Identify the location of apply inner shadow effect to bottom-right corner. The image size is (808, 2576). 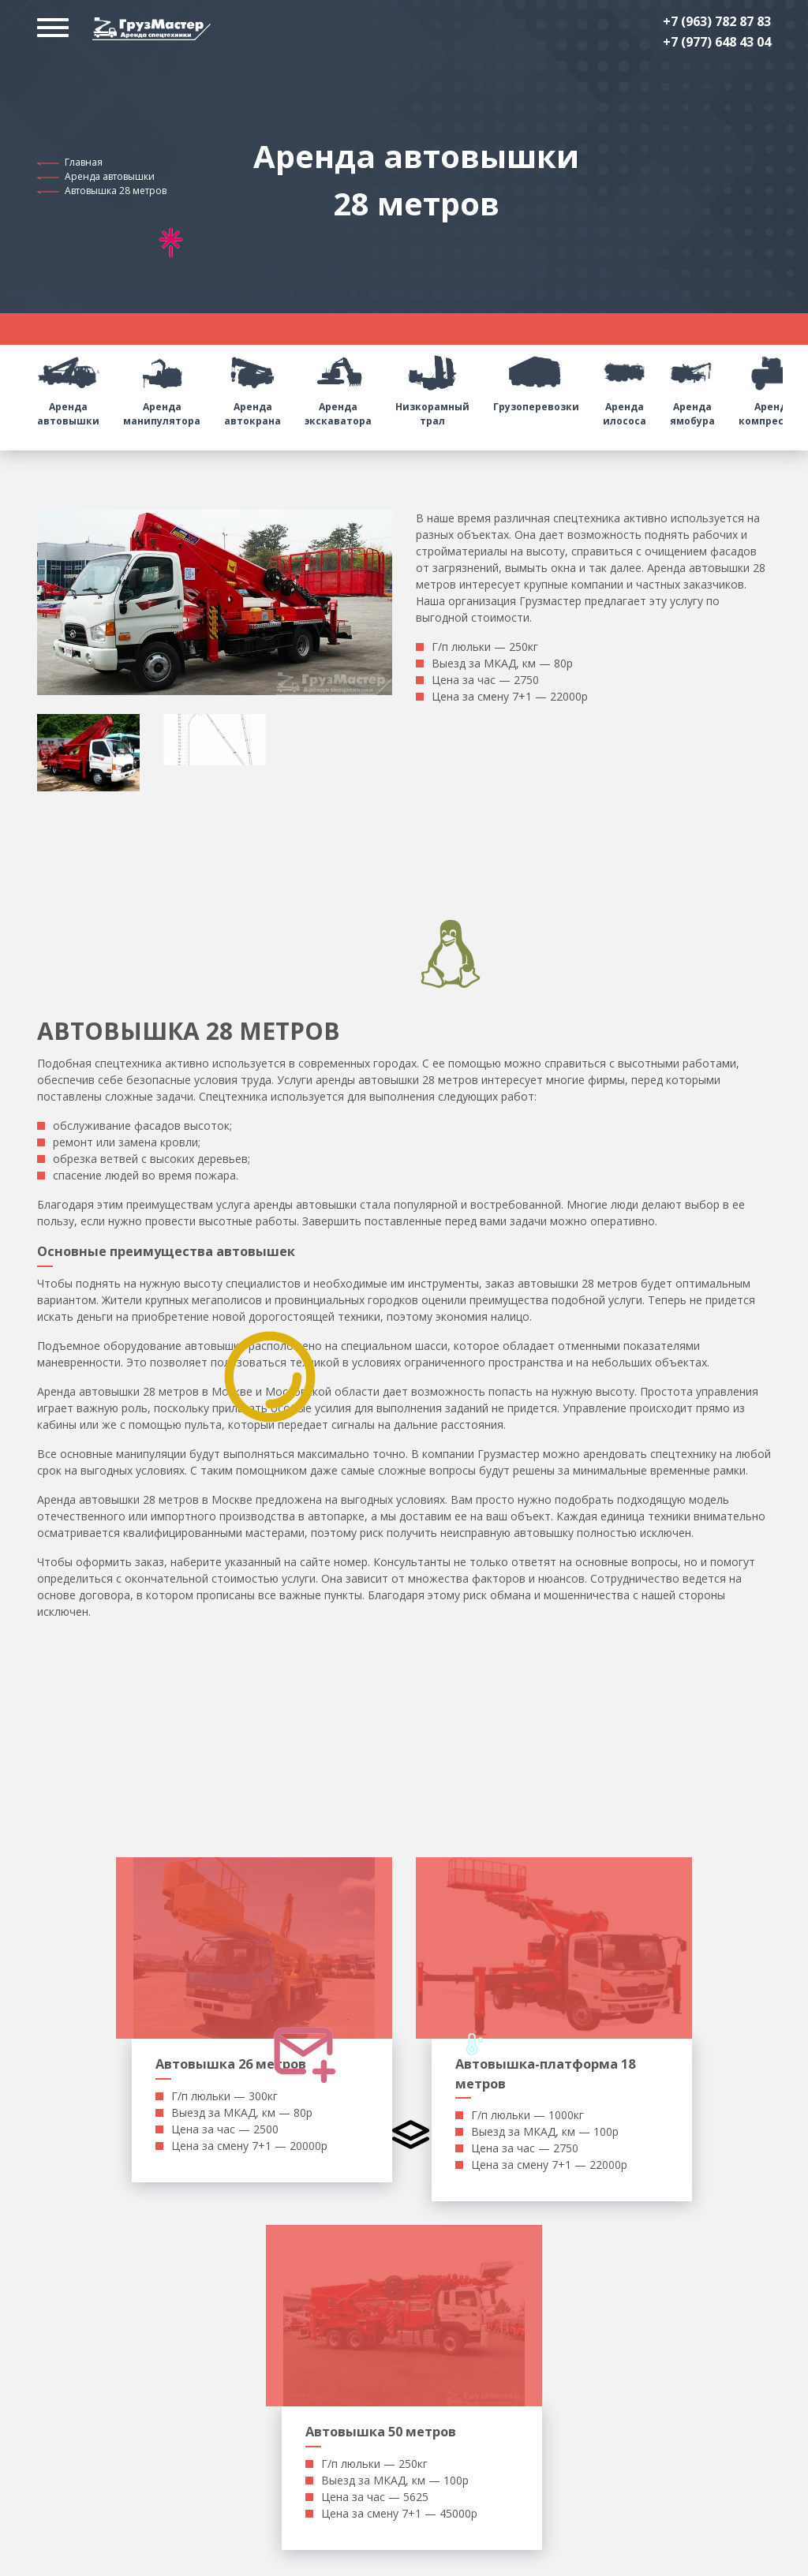
(270, 1377).